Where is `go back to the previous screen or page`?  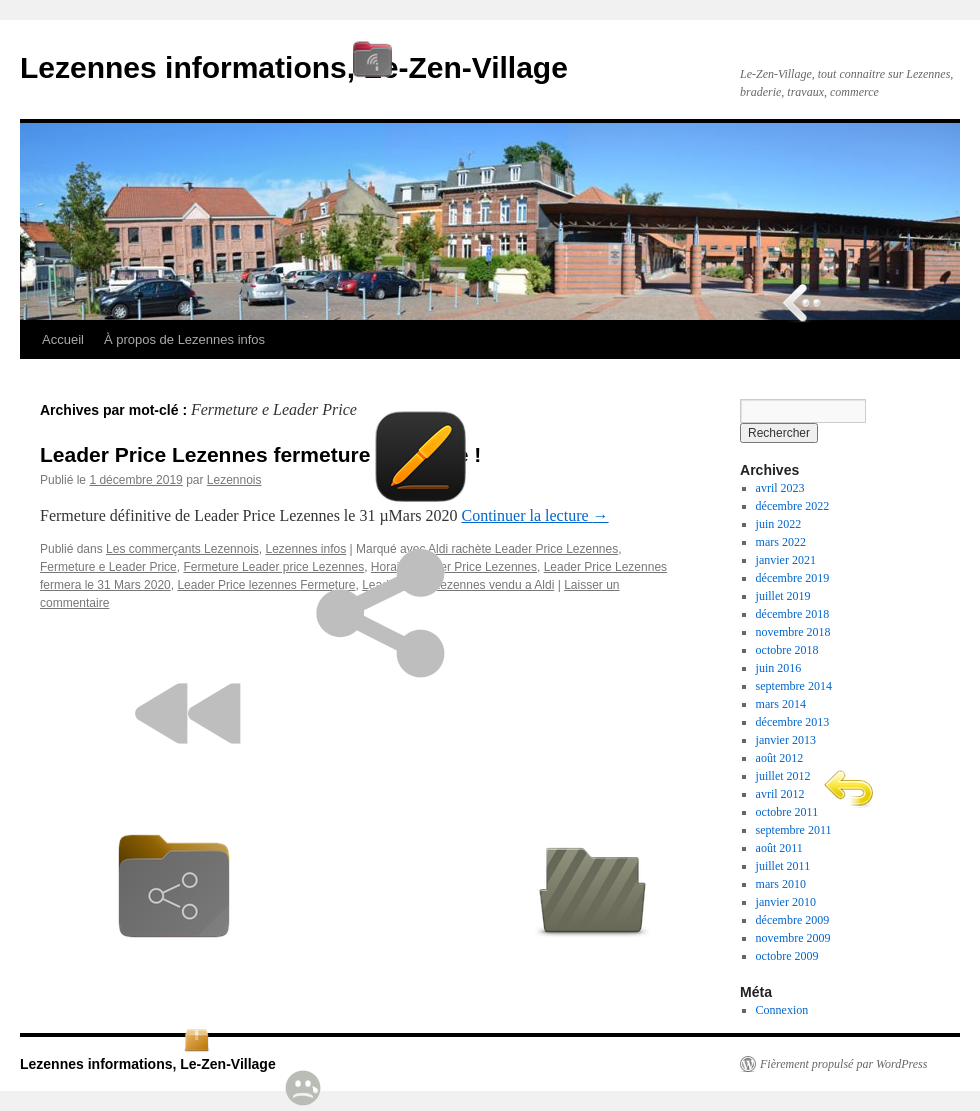 go back to the previous screen or page is located at coordinates (802, 303).